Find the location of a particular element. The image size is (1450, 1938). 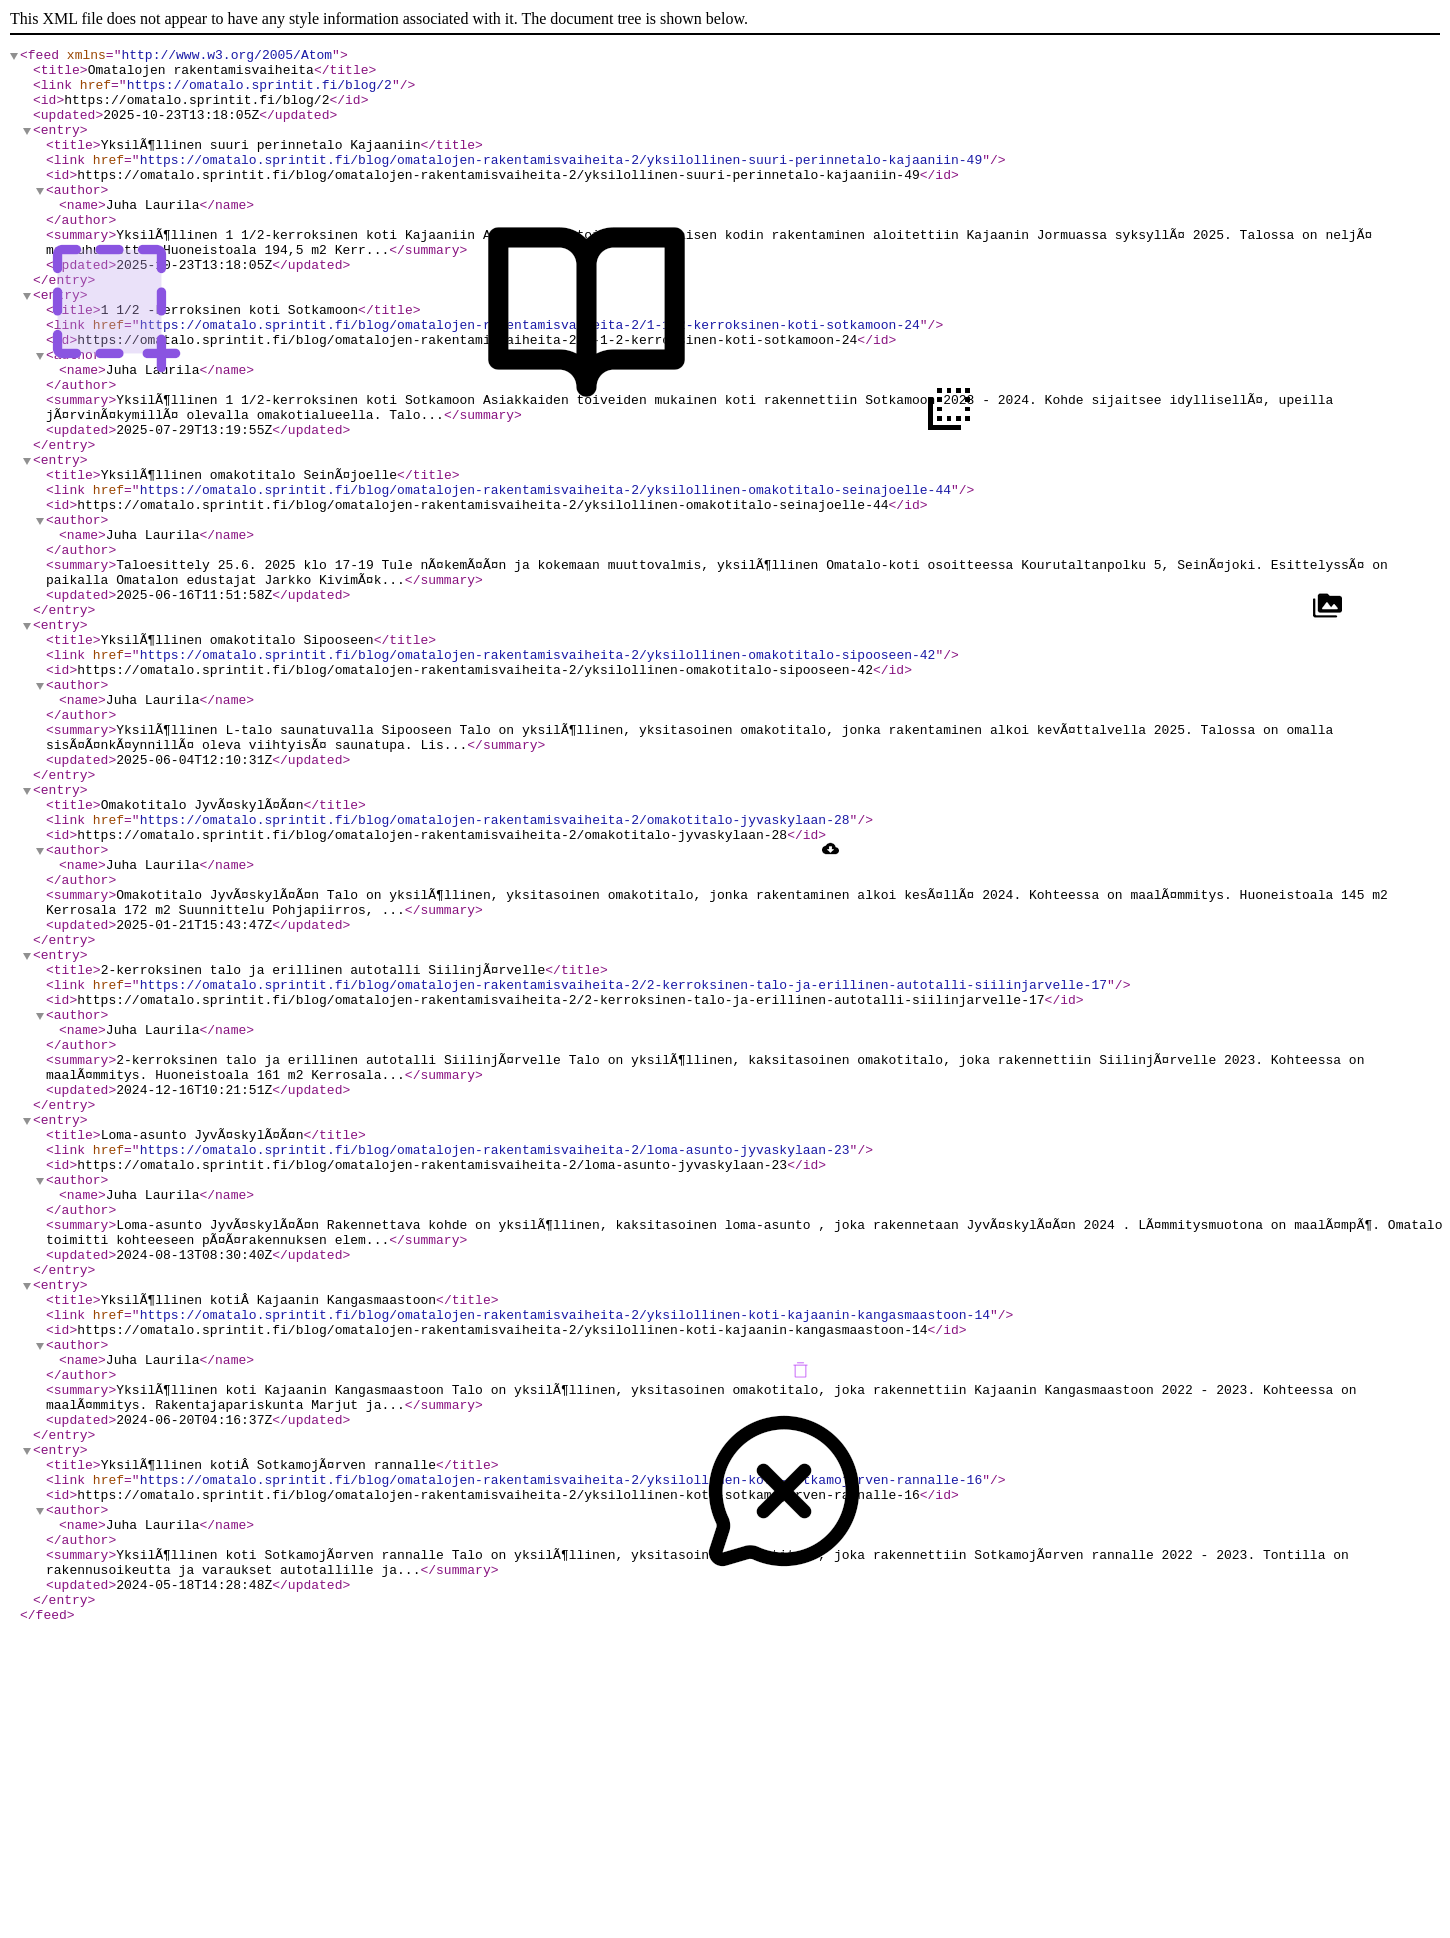

delete a message or conversation is located at coordinates (784, 1491).